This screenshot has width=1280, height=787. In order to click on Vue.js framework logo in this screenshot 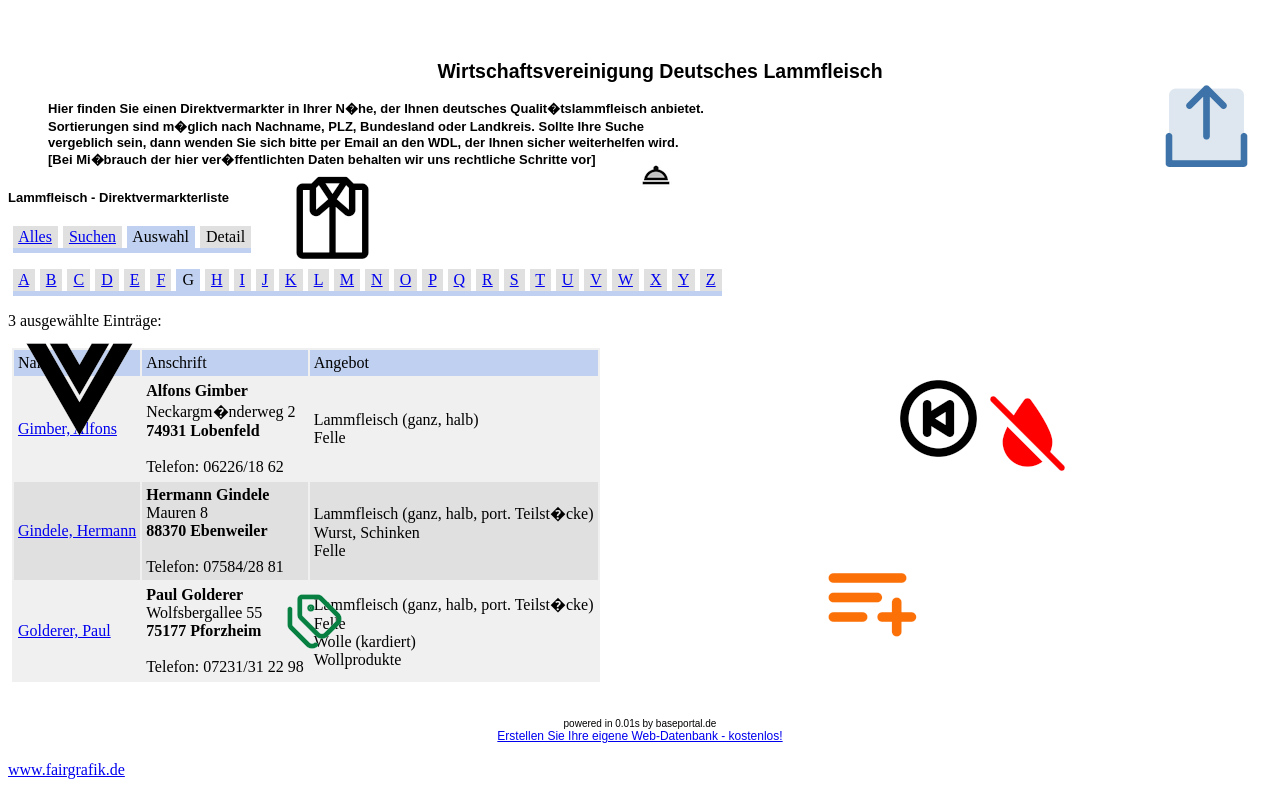, I will do `click(79, 389)`.